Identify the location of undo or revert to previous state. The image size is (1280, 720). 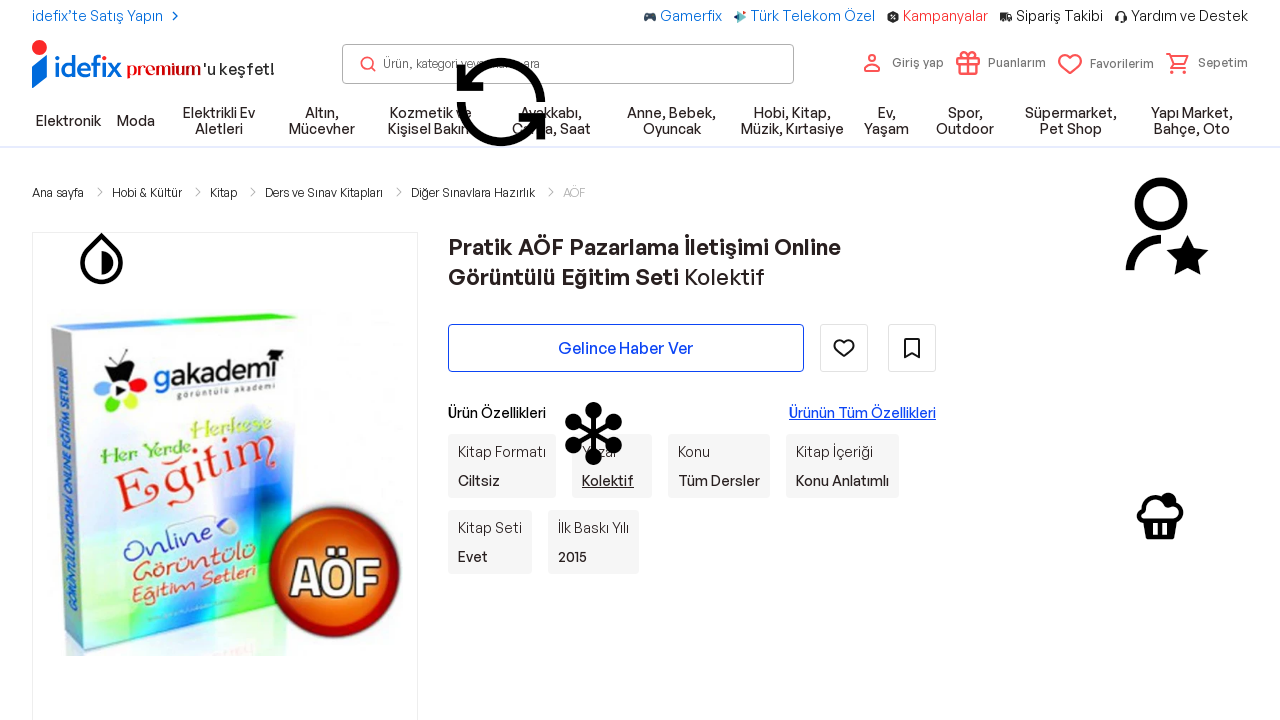
(501, 102).